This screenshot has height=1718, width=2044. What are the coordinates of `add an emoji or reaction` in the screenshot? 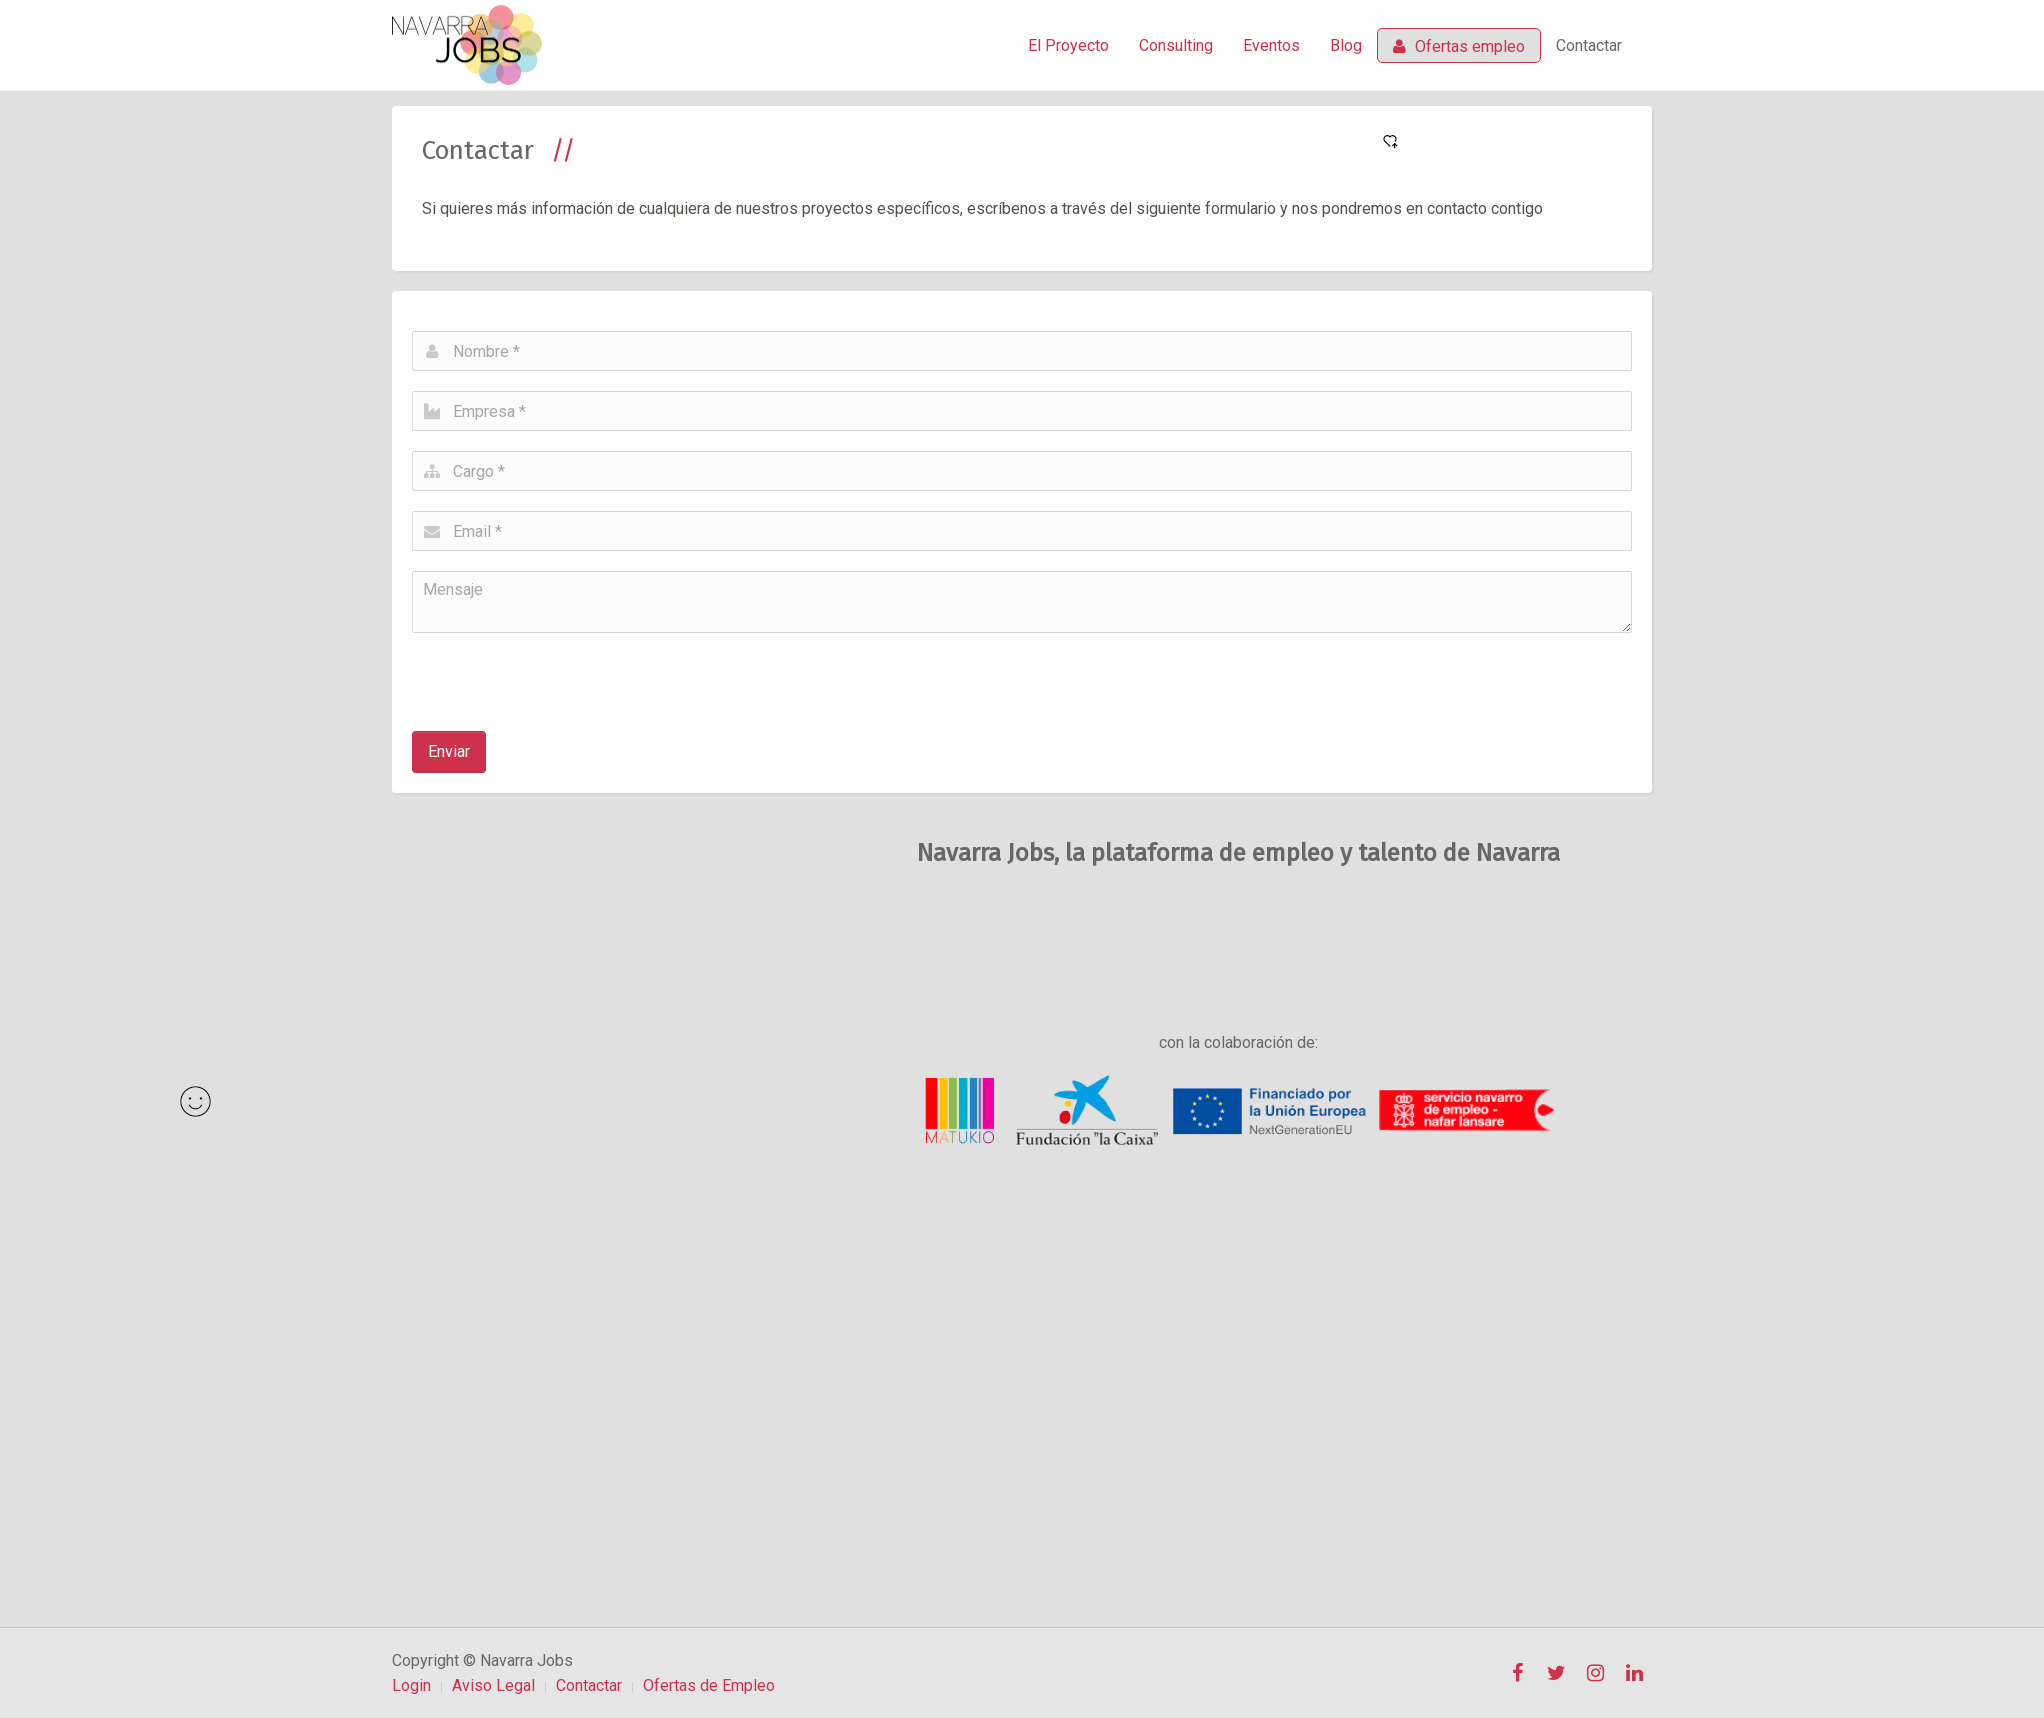 It's located at (195, 1101).